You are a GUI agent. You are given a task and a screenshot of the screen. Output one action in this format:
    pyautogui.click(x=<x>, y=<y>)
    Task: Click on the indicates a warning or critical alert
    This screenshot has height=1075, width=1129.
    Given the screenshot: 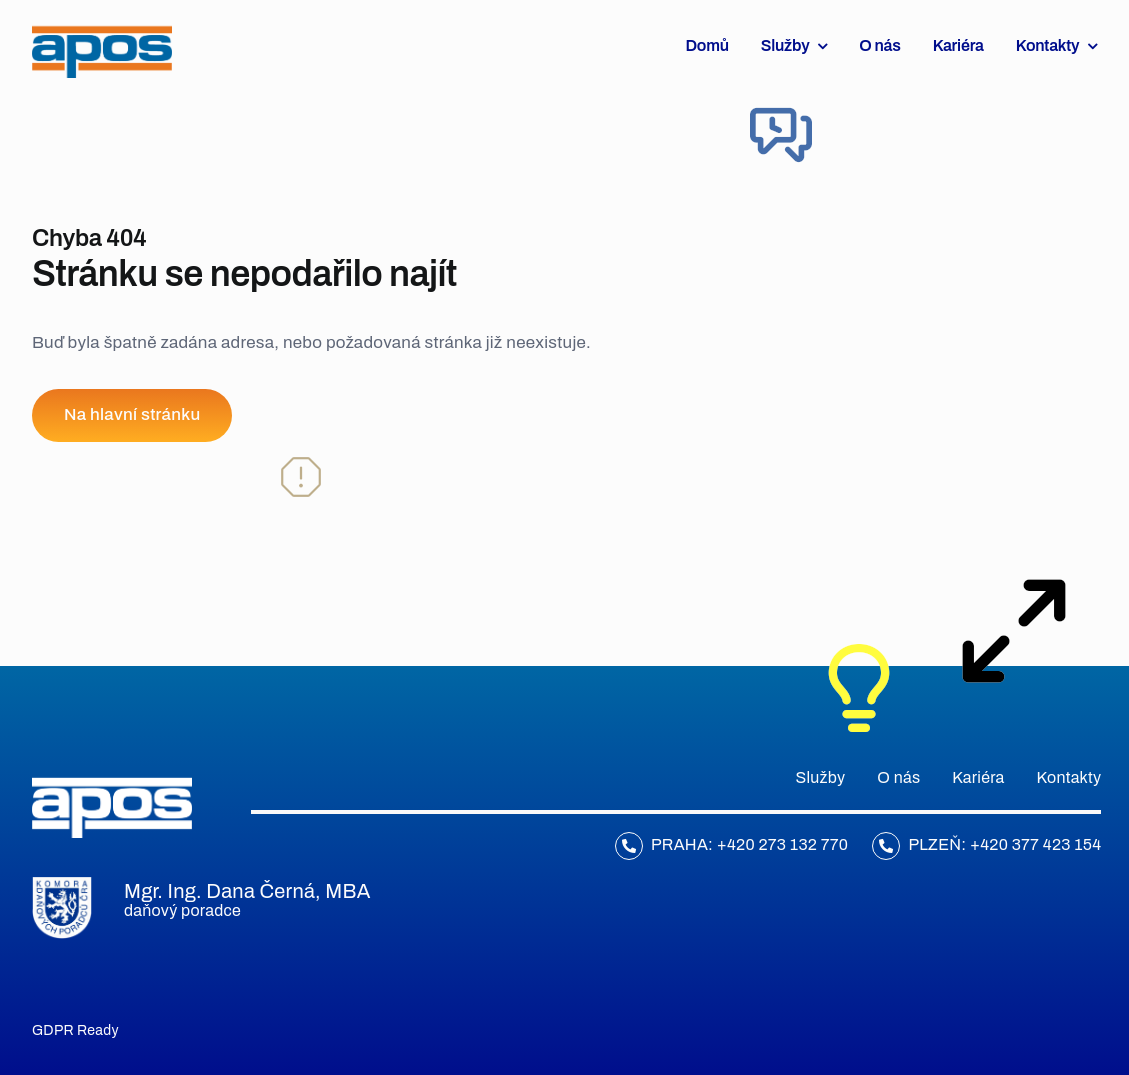 What is the action you would take?
    pyautogui.click(x=301, y=477)
    